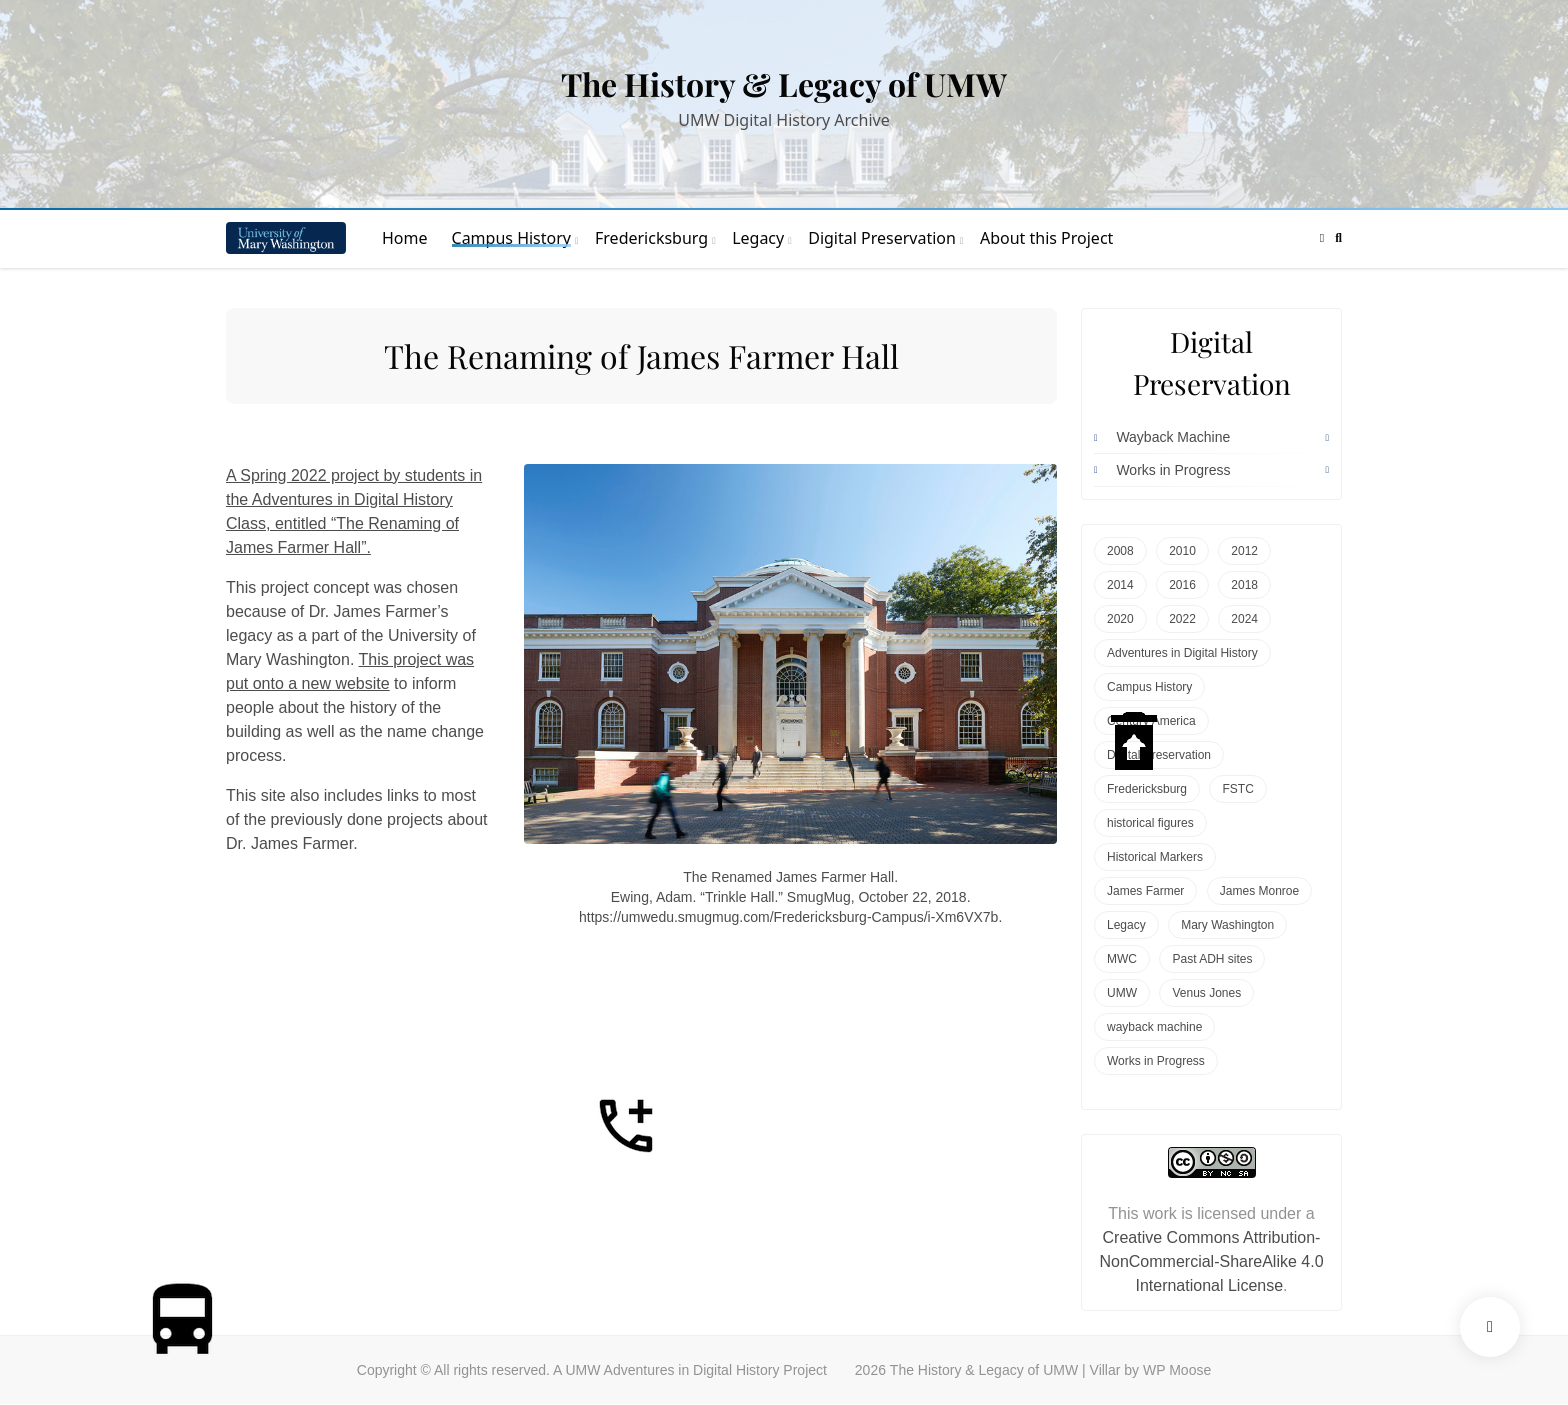 Image resolution: width=1568 pixels, height=1405 pixels. I want to click on restore a deleted item from trash, so click(1134, 741).